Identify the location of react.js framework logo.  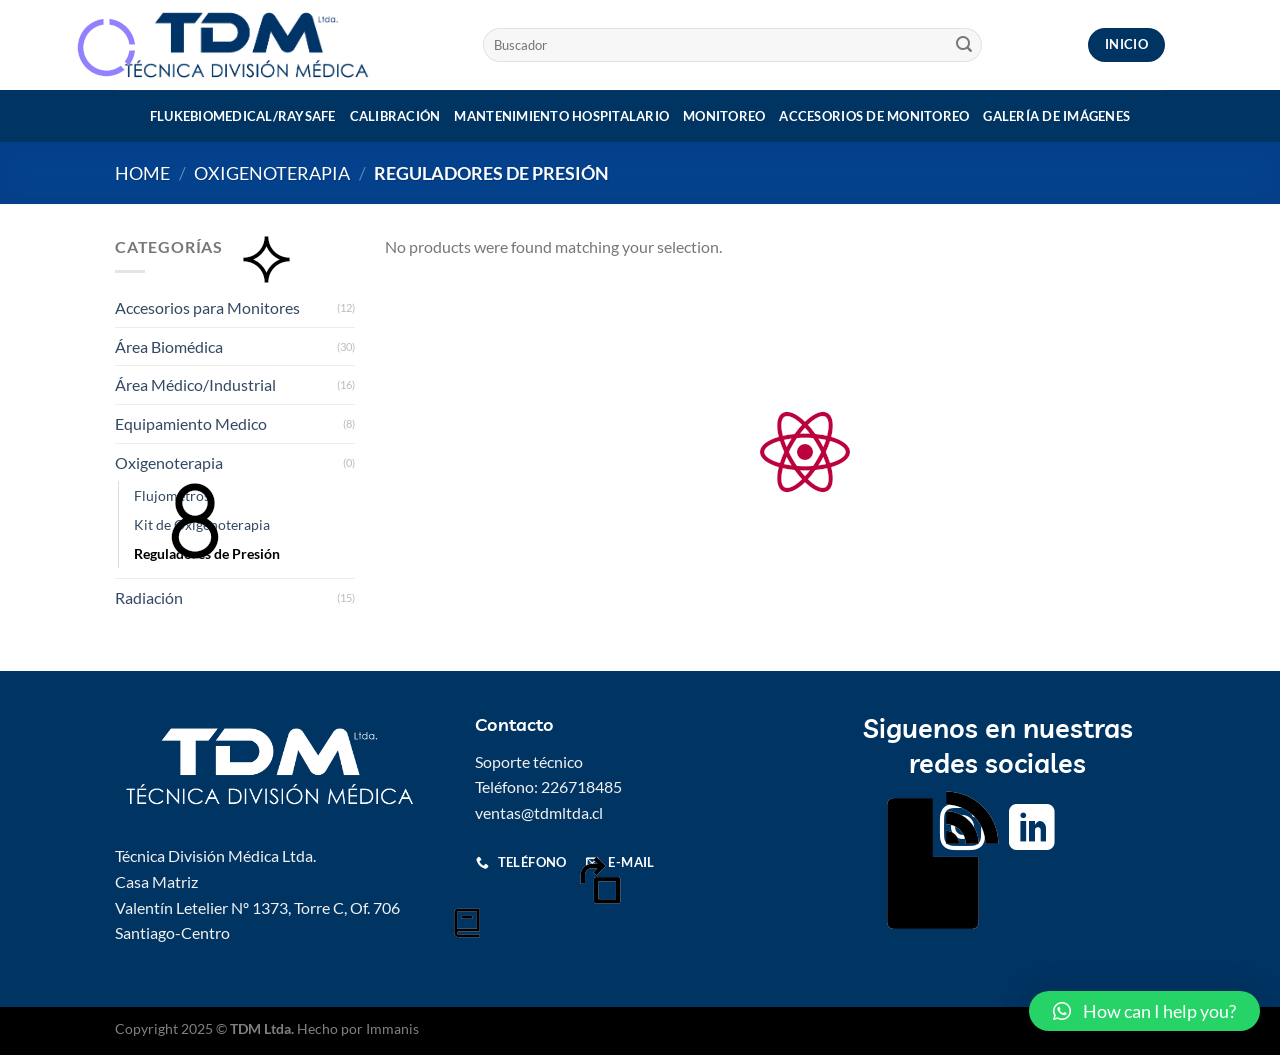
(805, 452).